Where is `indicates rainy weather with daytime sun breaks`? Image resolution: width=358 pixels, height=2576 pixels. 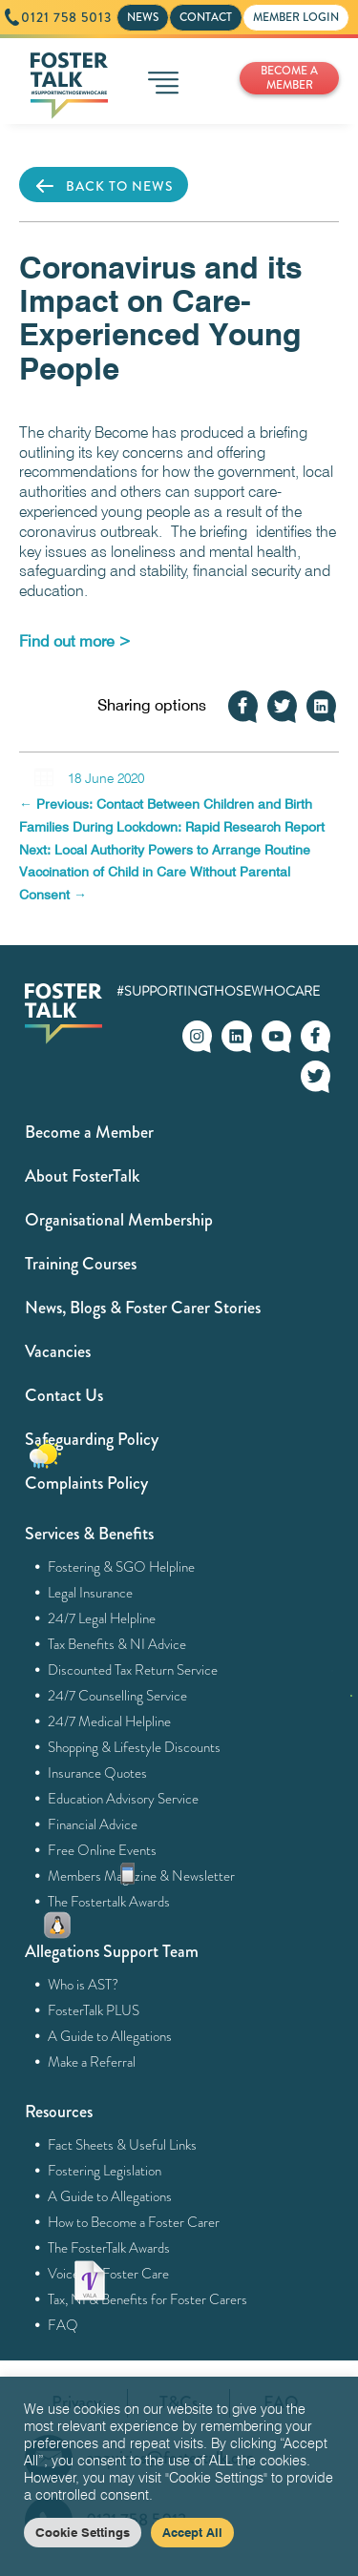
indicates rainy weather with daytime sun breaks is located at coordinates (45, 1453).